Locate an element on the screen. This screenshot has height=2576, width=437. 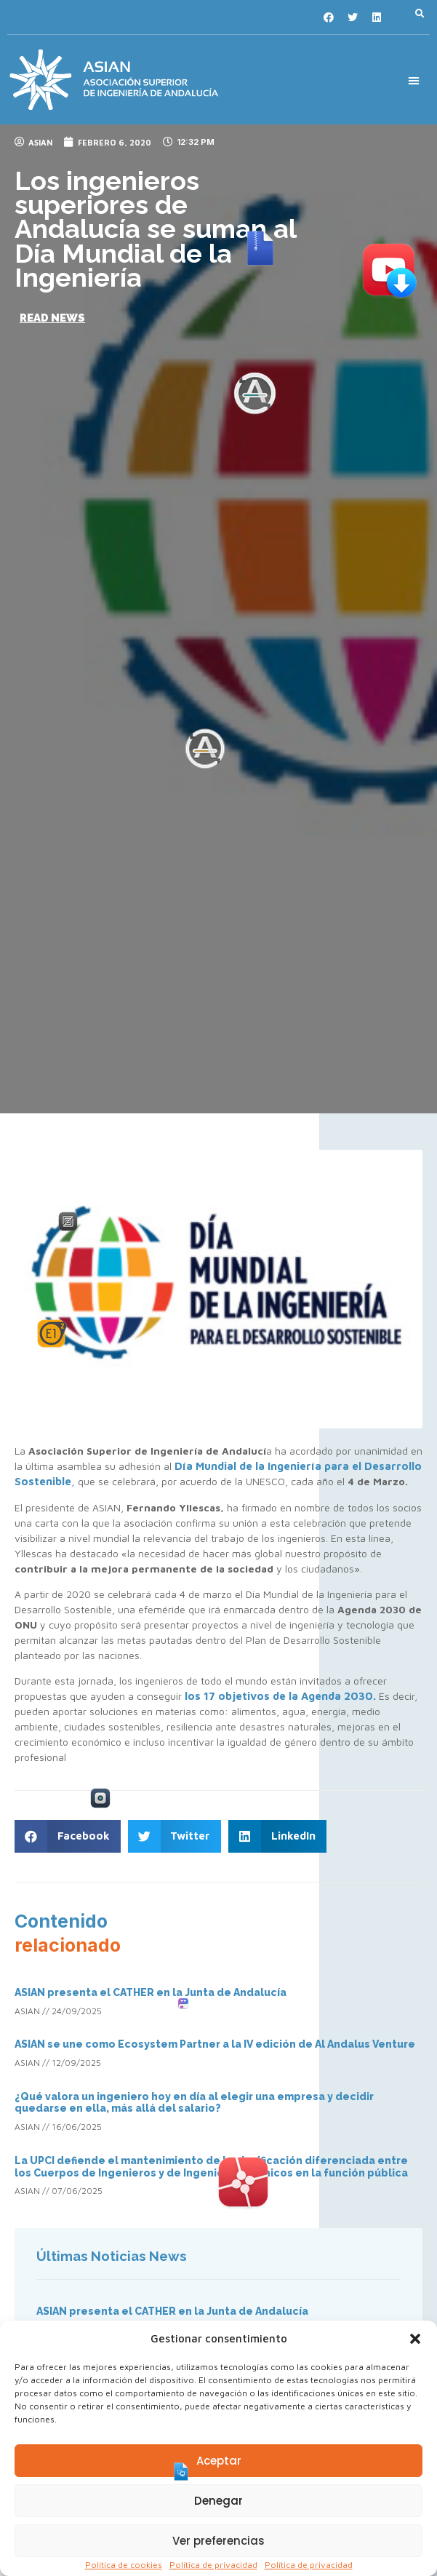
open fondo wallpaper app is located at coordinates (100, 1798).